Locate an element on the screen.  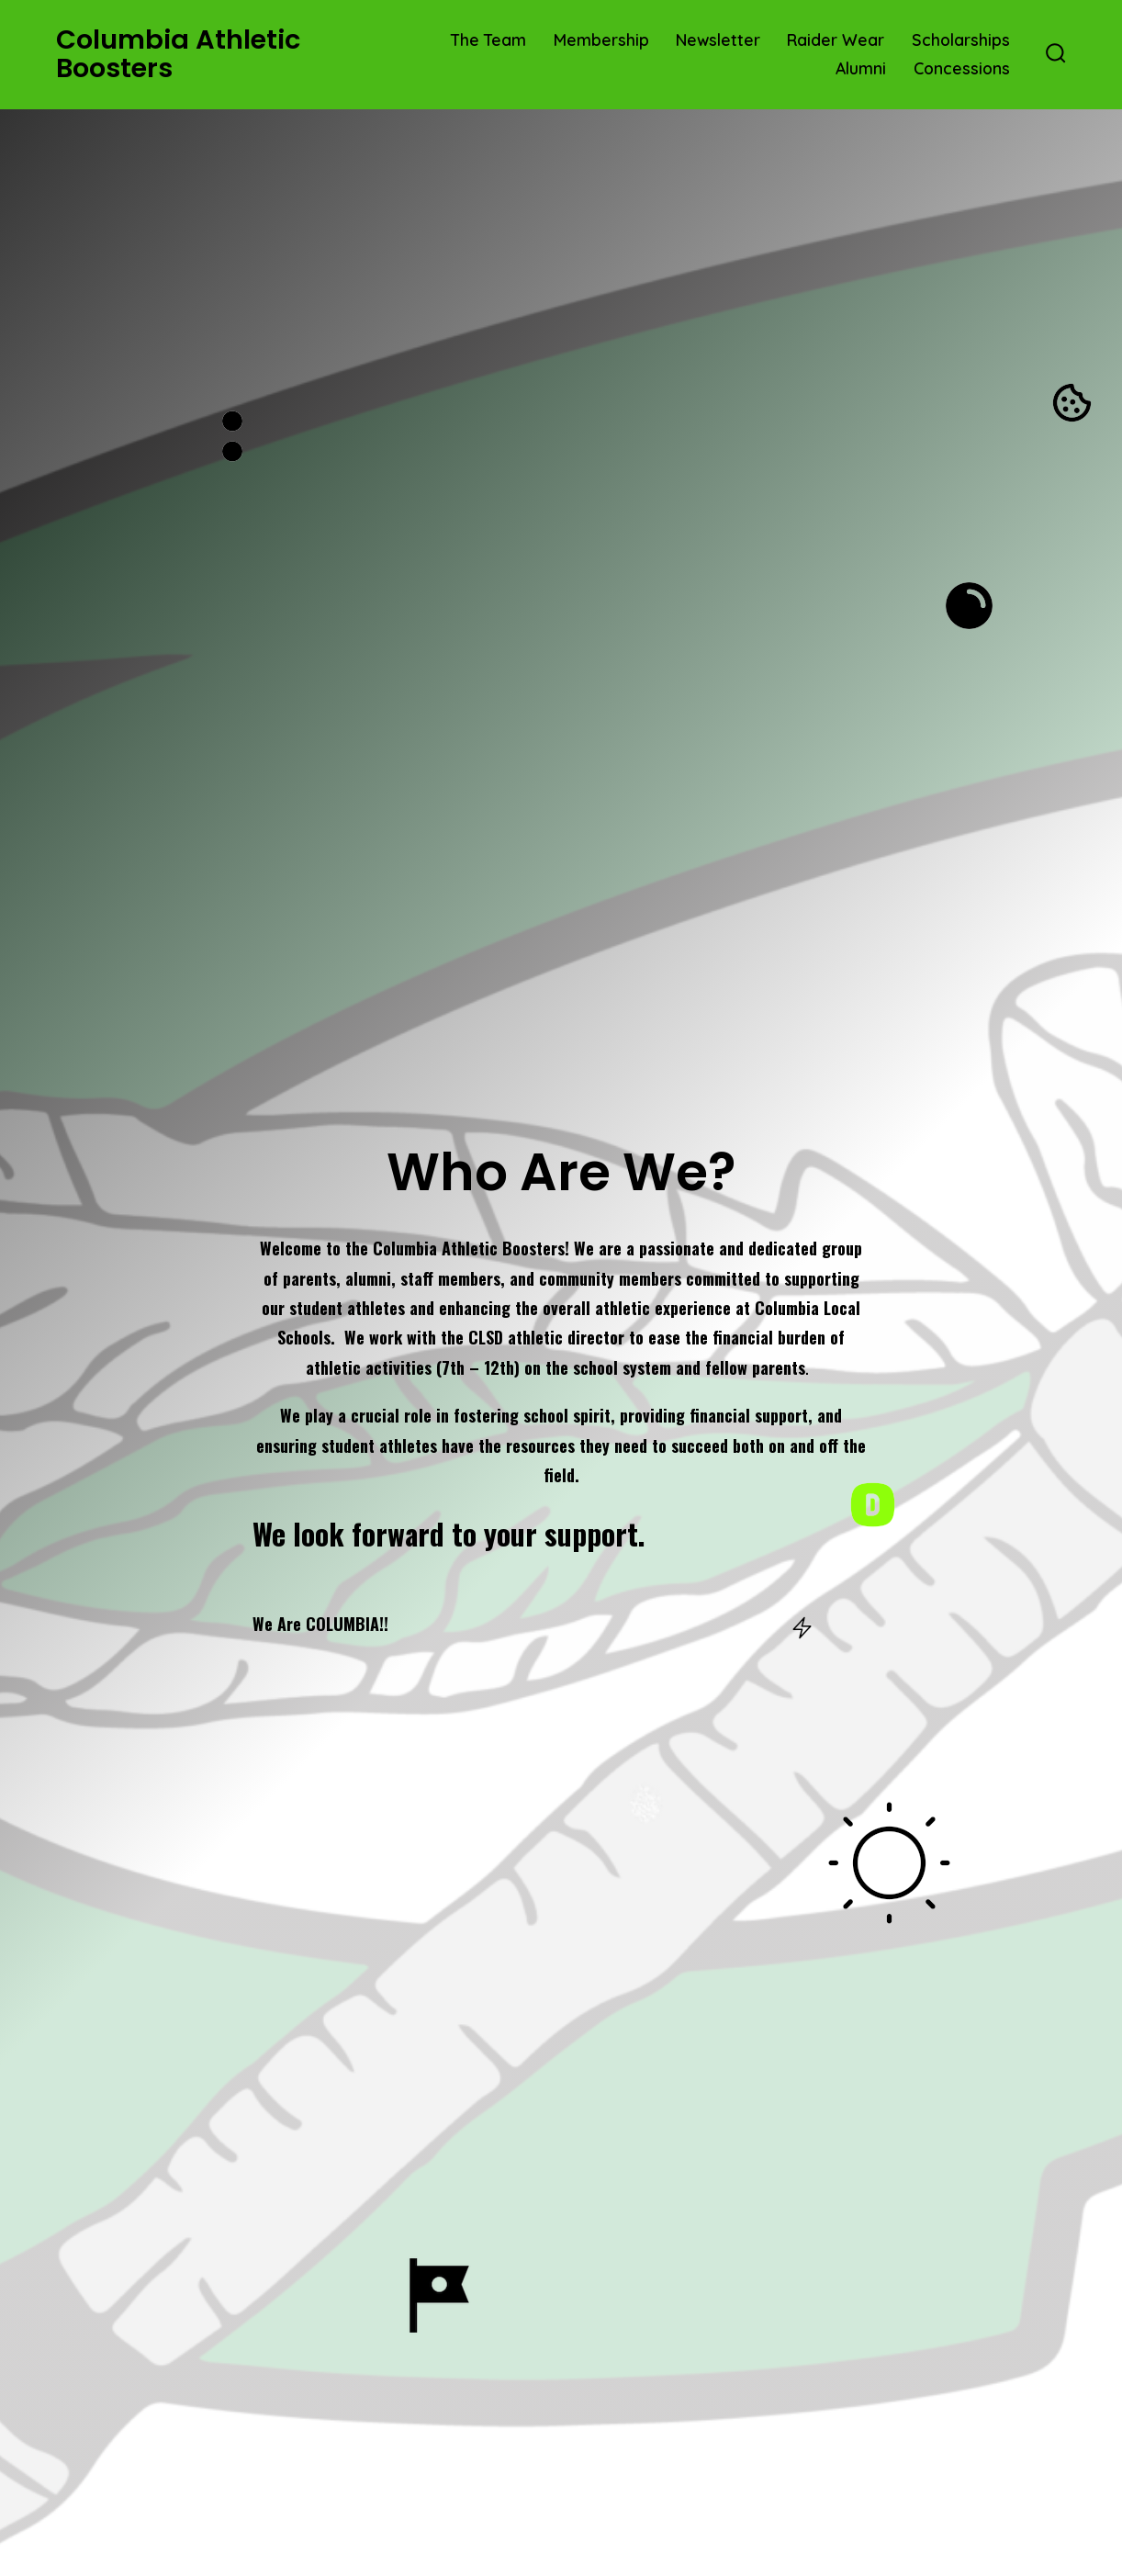
manage cookie preferences and privacy settings is located at coordinates (1072, 402).